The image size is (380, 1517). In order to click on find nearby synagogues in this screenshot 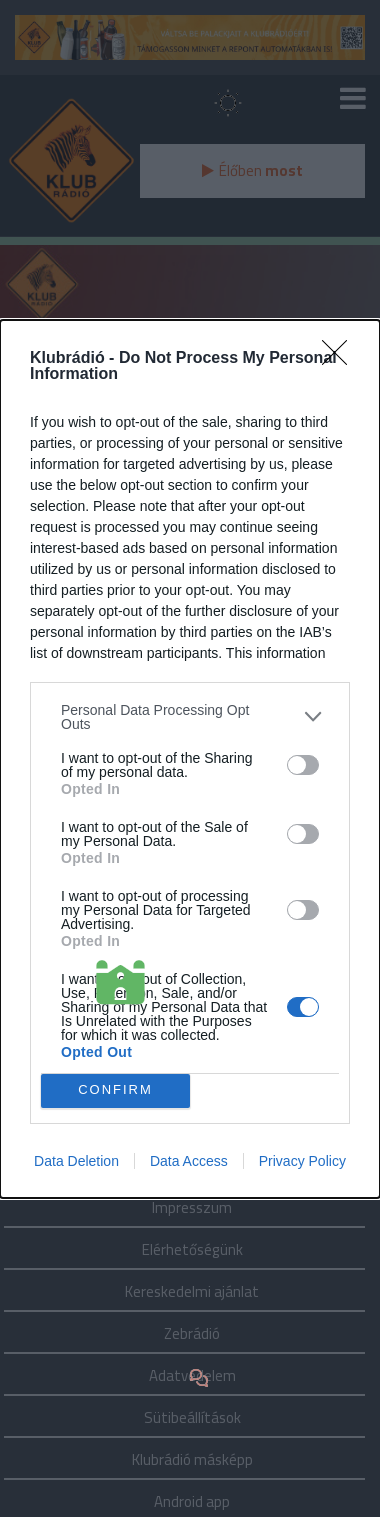, I will do `click(120, 981)`.